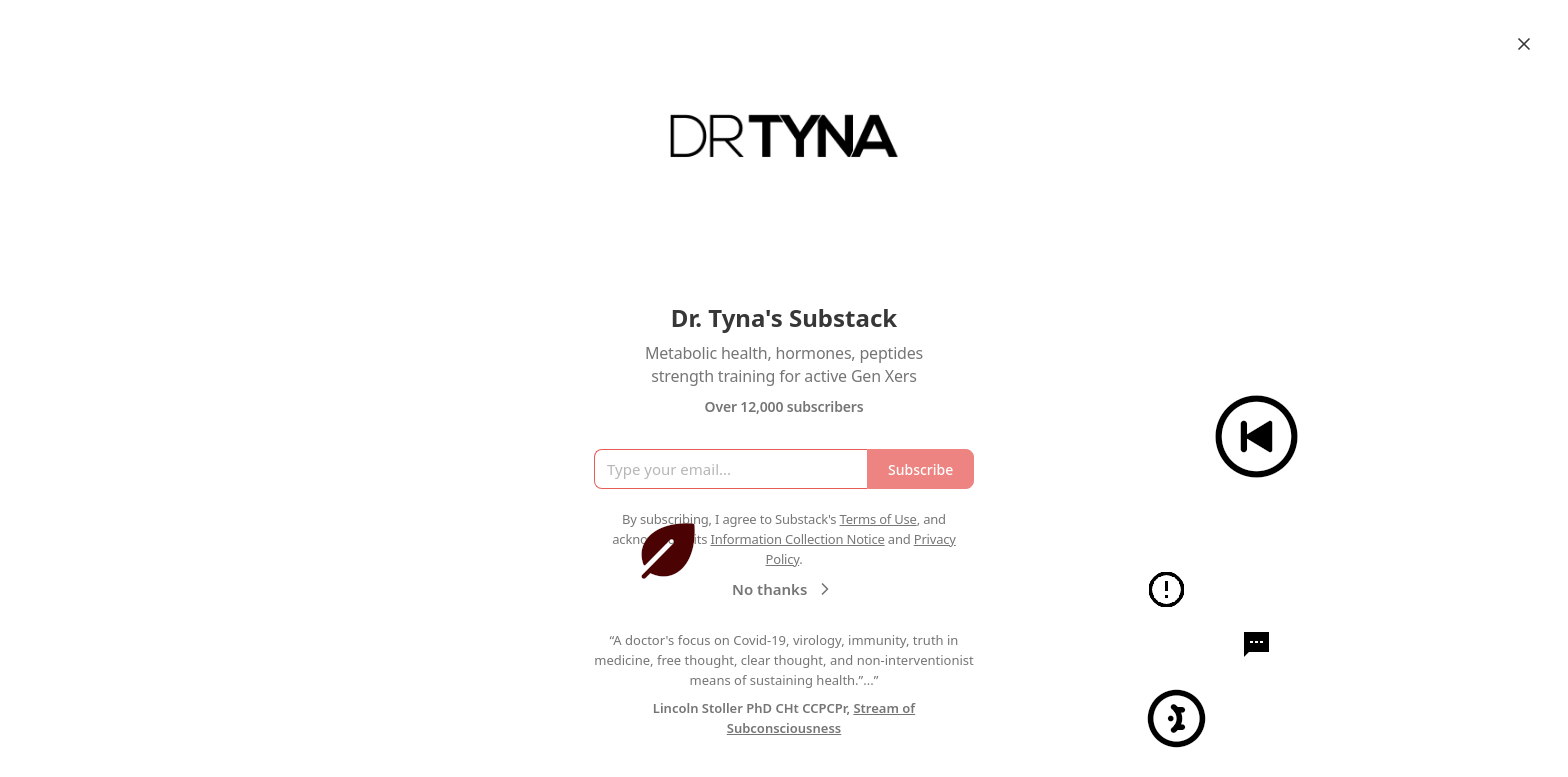 The width and height of the screenshot is (1568, 777). I want to click on indicates eco-friendly or sustainable option, so click(667, 551).